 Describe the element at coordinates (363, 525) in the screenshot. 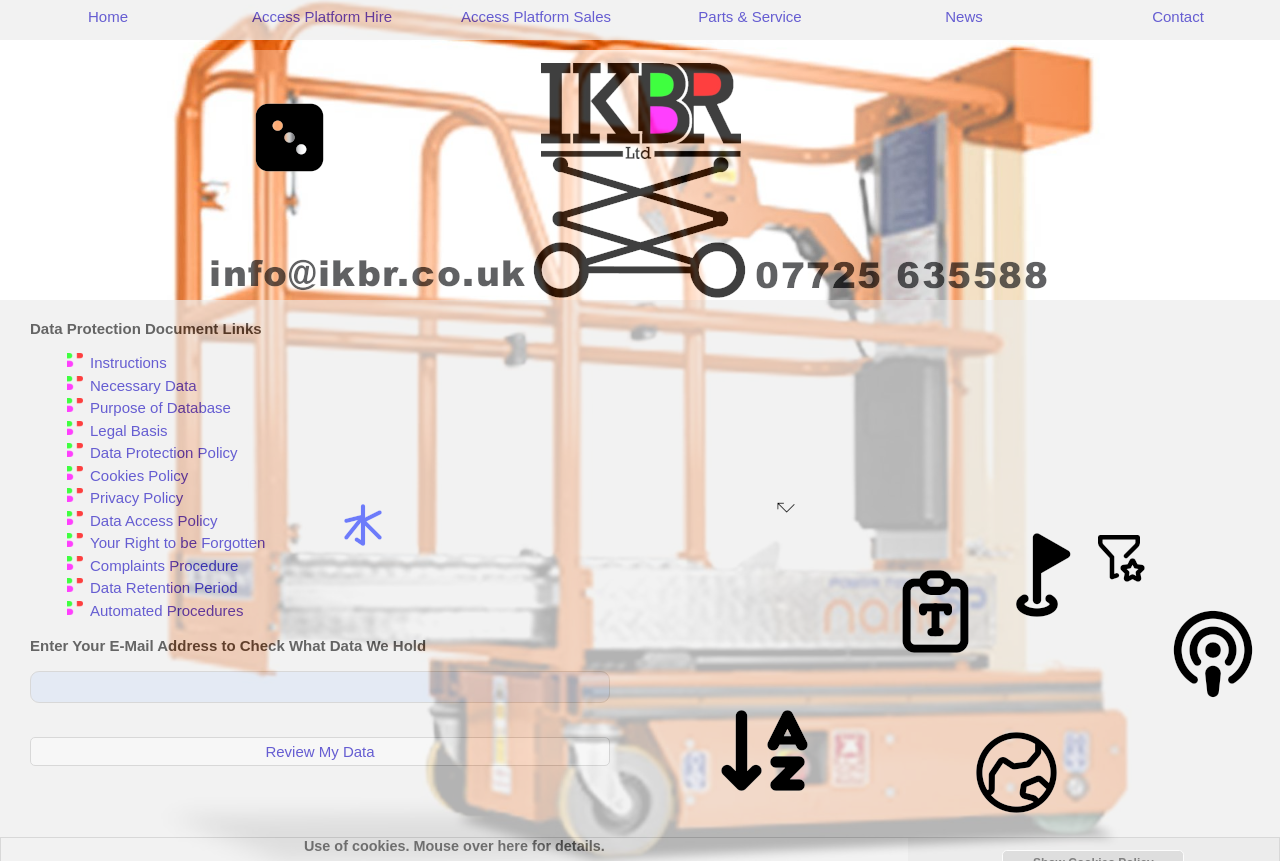

I see `access confucianism or chinese philosophy content` at that location.